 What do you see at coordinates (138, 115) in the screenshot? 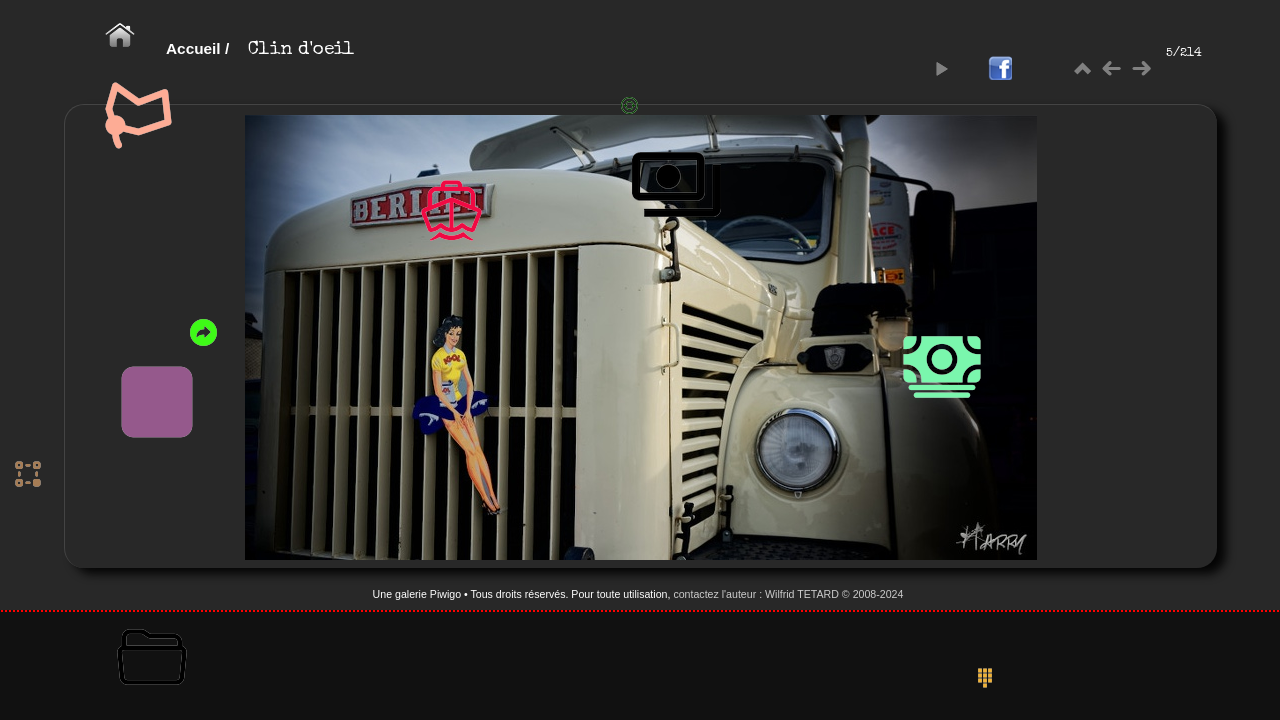
I see `make a freehand polygon selection` at bounding box center [138, 115].